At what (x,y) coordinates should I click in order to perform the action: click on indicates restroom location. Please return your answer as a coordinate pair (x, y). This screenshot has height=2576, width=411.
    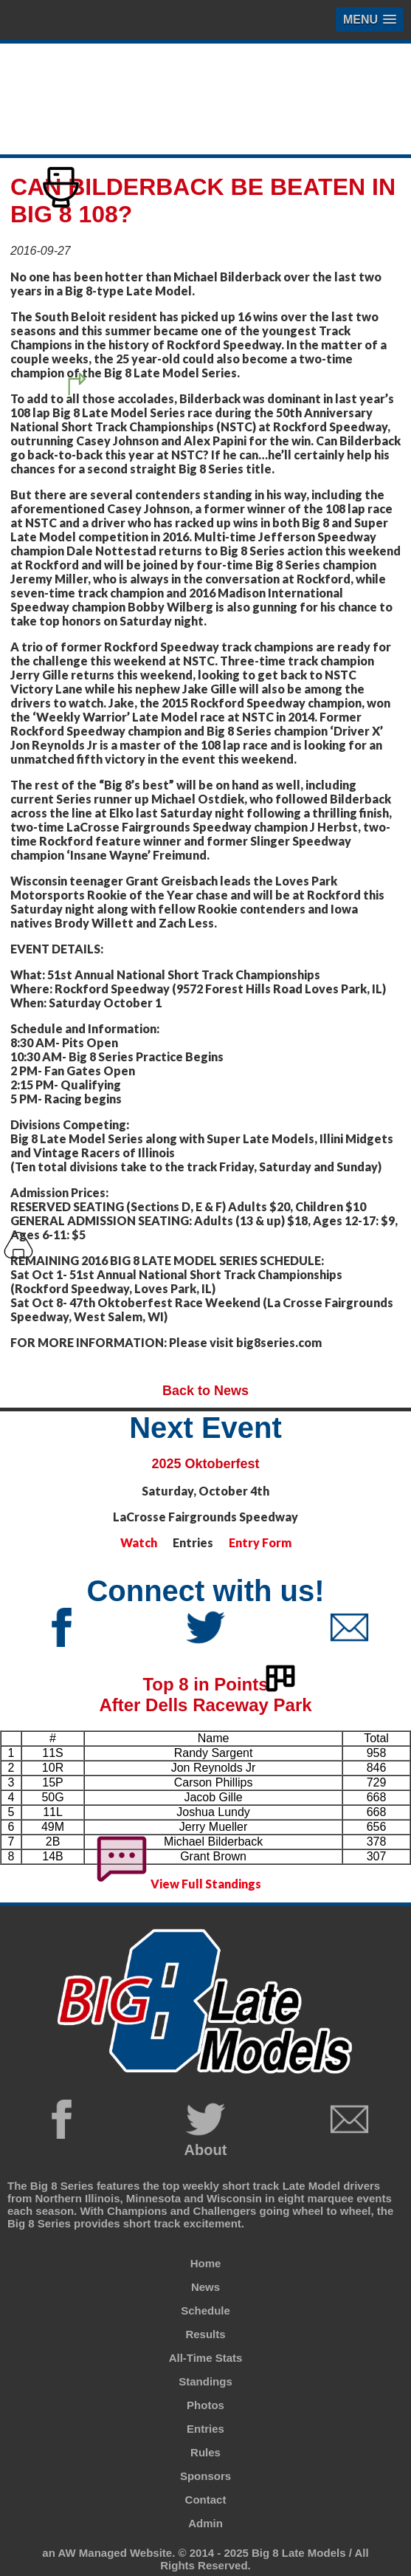
    Looking at the image, I should click on (61, 186).